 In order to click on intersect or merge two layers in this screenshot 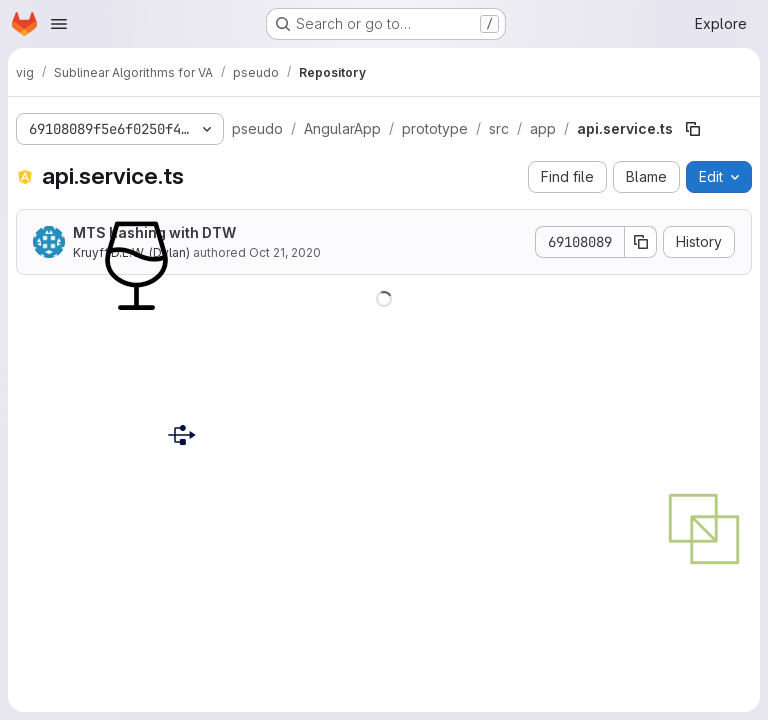, I will do `click(704, 529)`.